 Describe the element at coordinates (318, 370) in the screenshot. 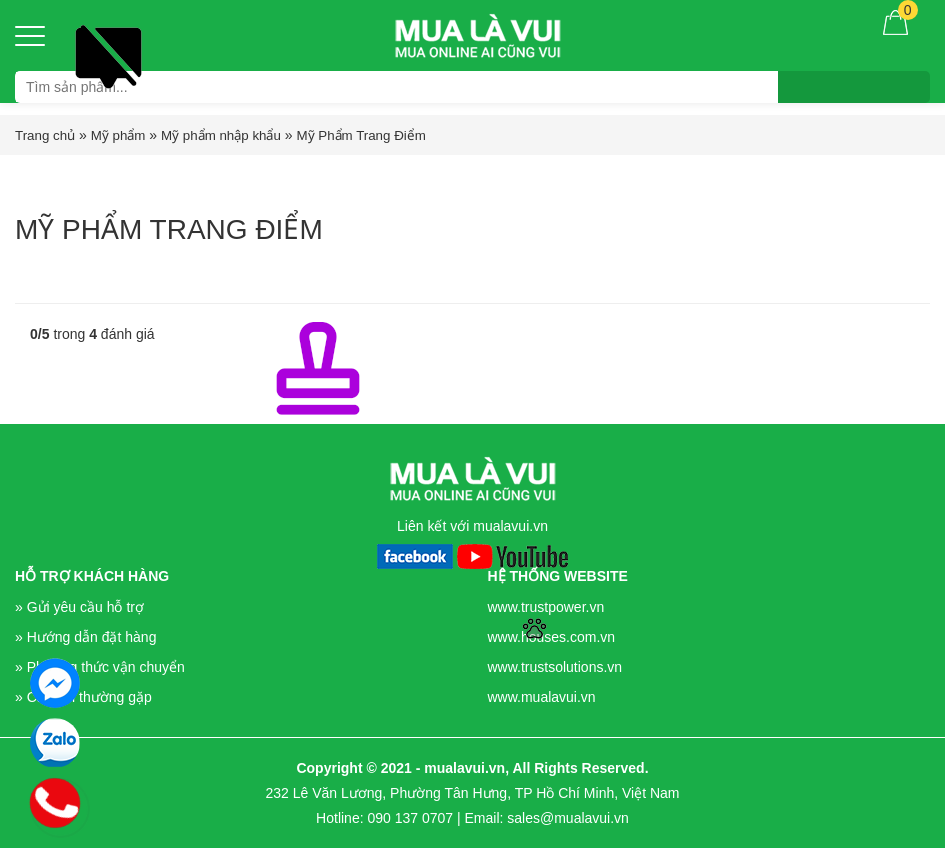

I see `apply a stamp or approval mark` at that location.